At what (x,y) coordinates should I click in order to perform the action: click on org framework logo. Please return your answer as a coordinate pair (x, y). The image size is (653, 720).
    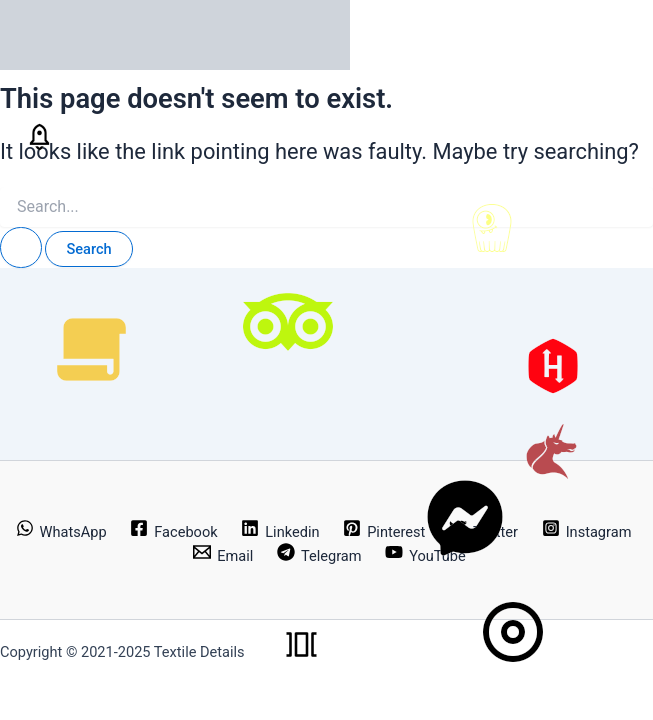
    Looking at the image, I should click on (551, 451).